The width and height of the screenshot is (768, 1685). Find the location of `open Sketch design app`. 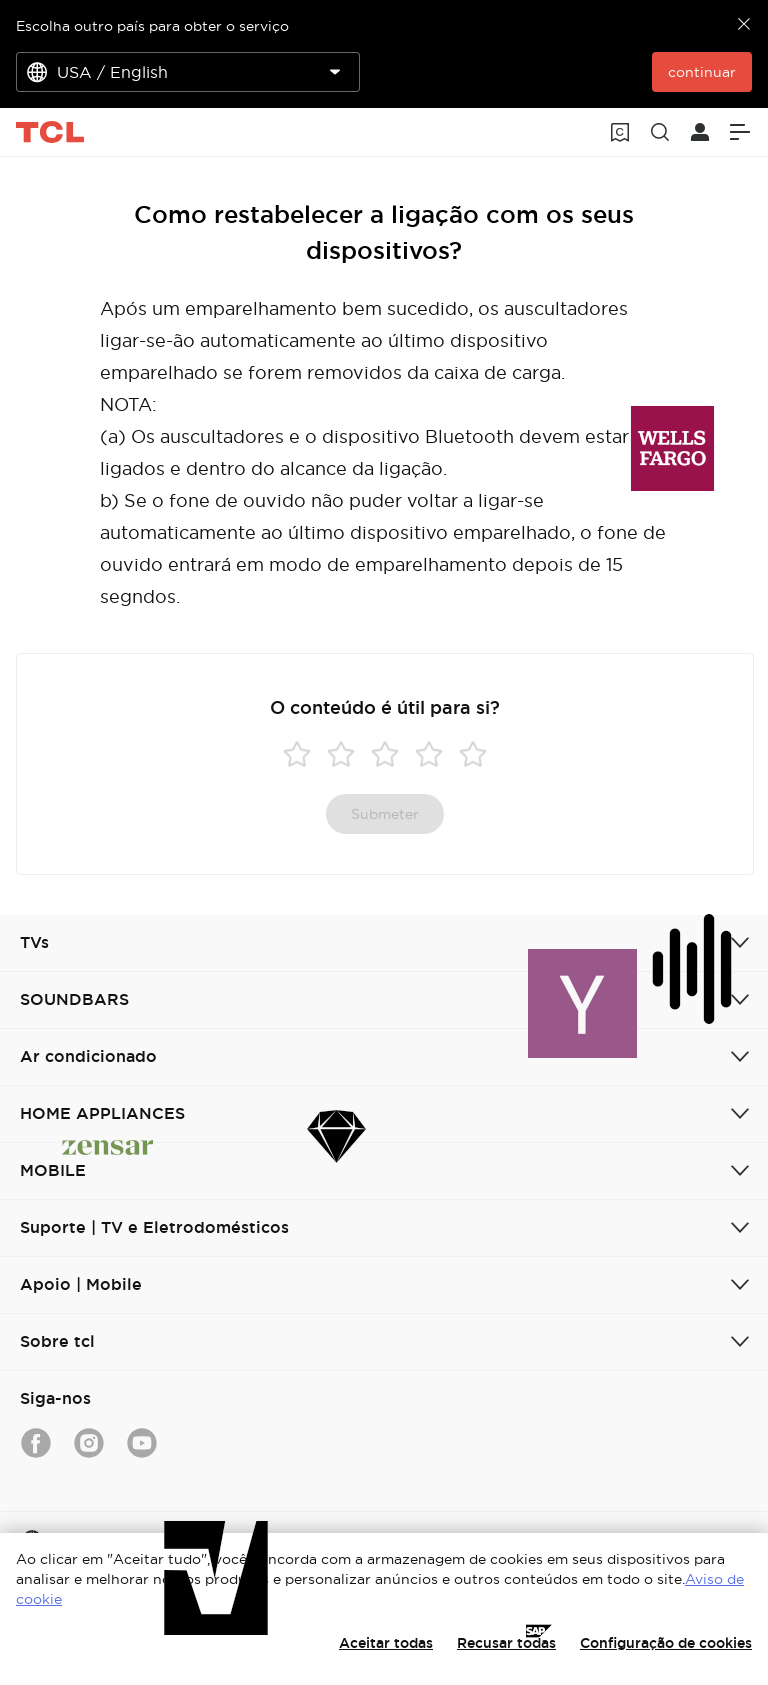

open Sketch design app is located at coordinates (336, 1136).